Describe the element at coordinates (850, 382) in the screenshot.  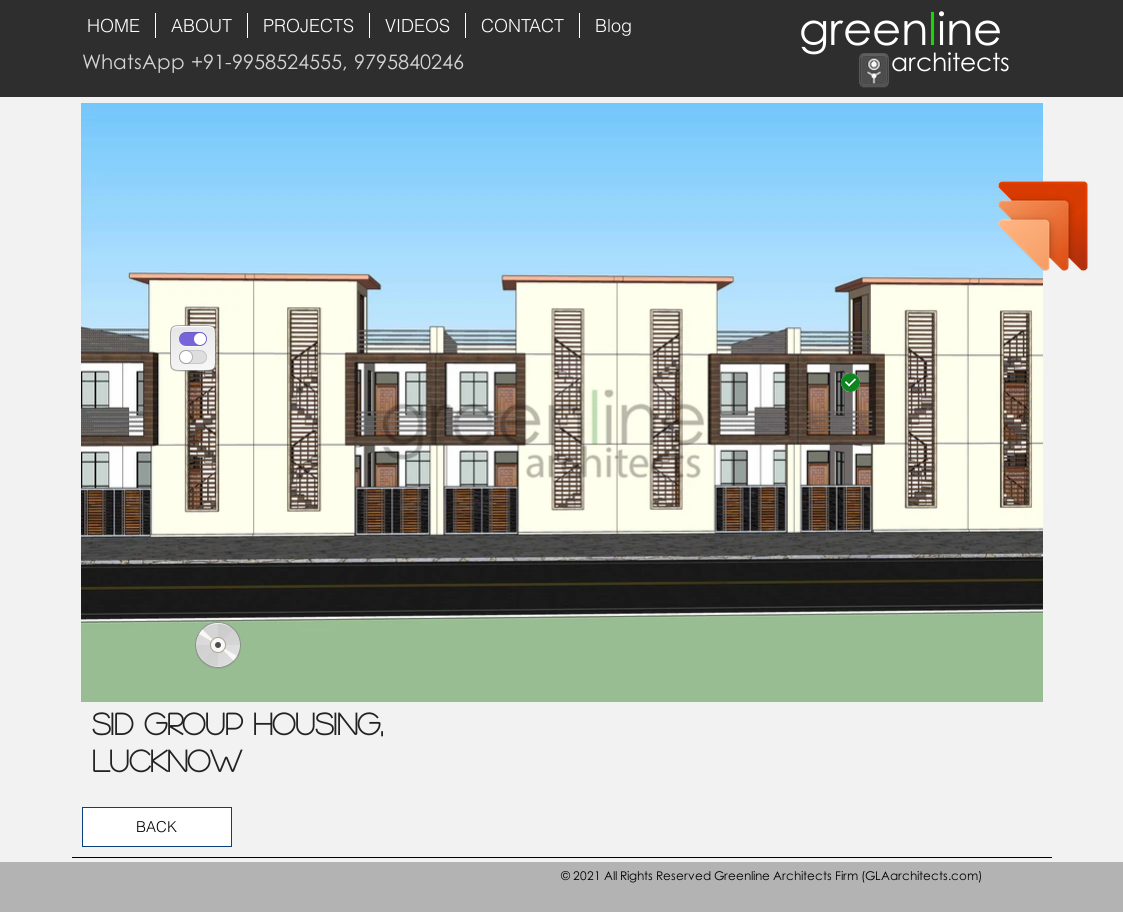
I see `confirm or approve an action` at that location.